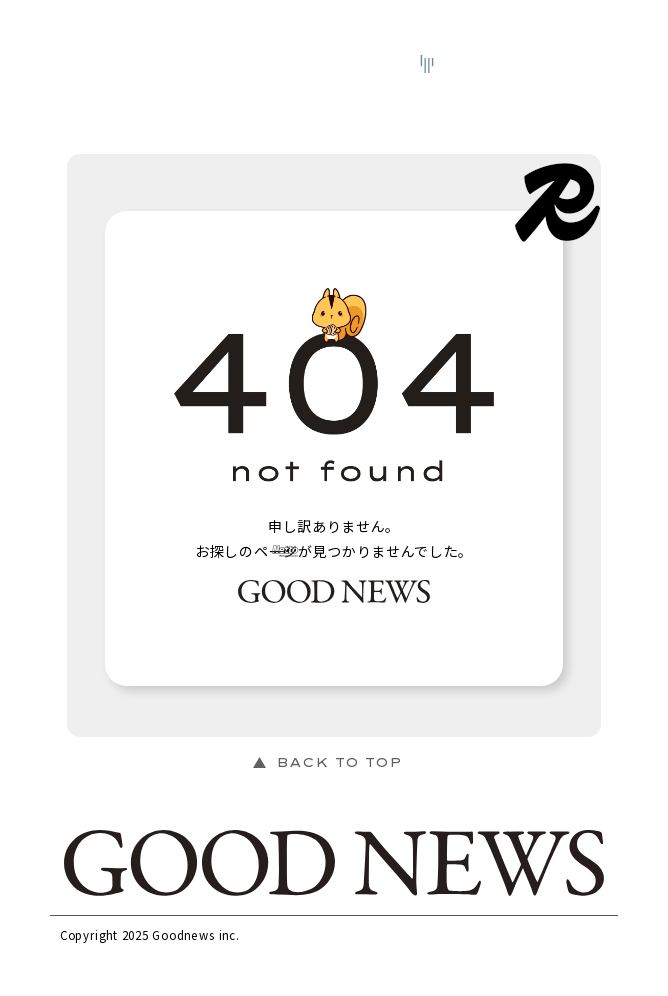 The image size is (668, 996). I want to click on Redis database service logo, so click(557, 202).